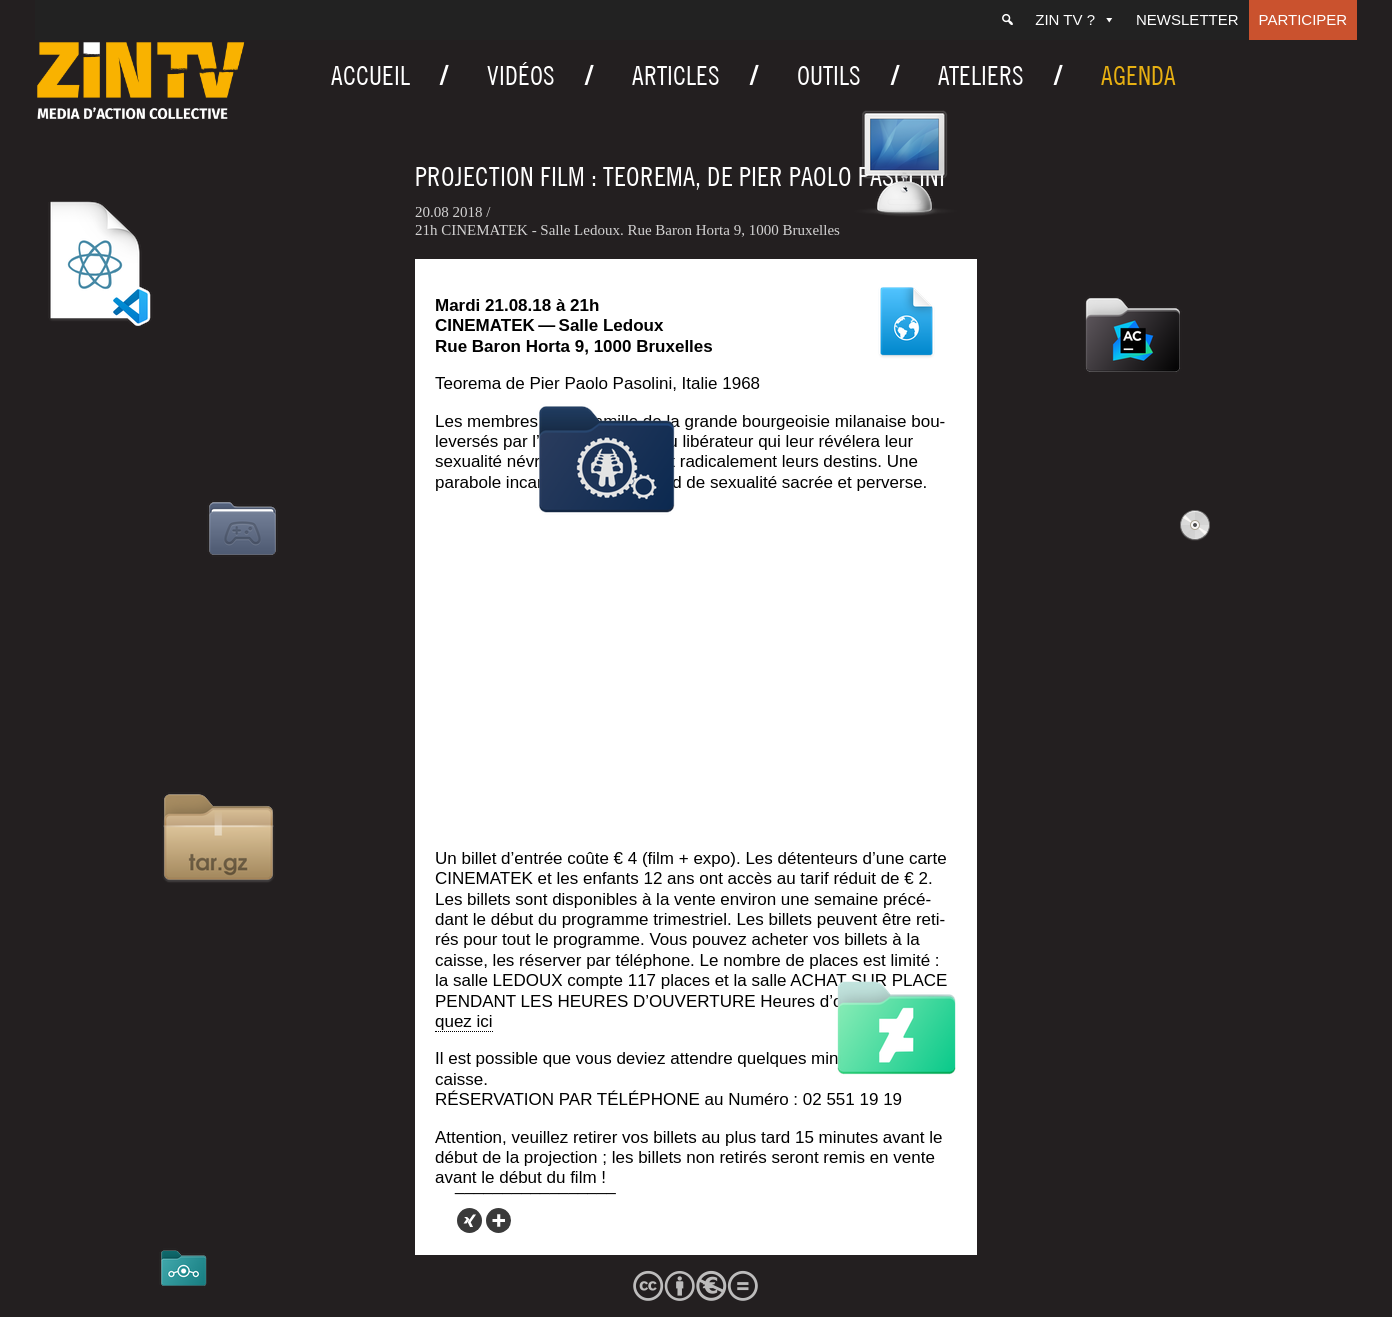 This screenshot has width=1392, height=1317. I want to click on folder containing tar.gz compressed archive files, so click(218, 840).